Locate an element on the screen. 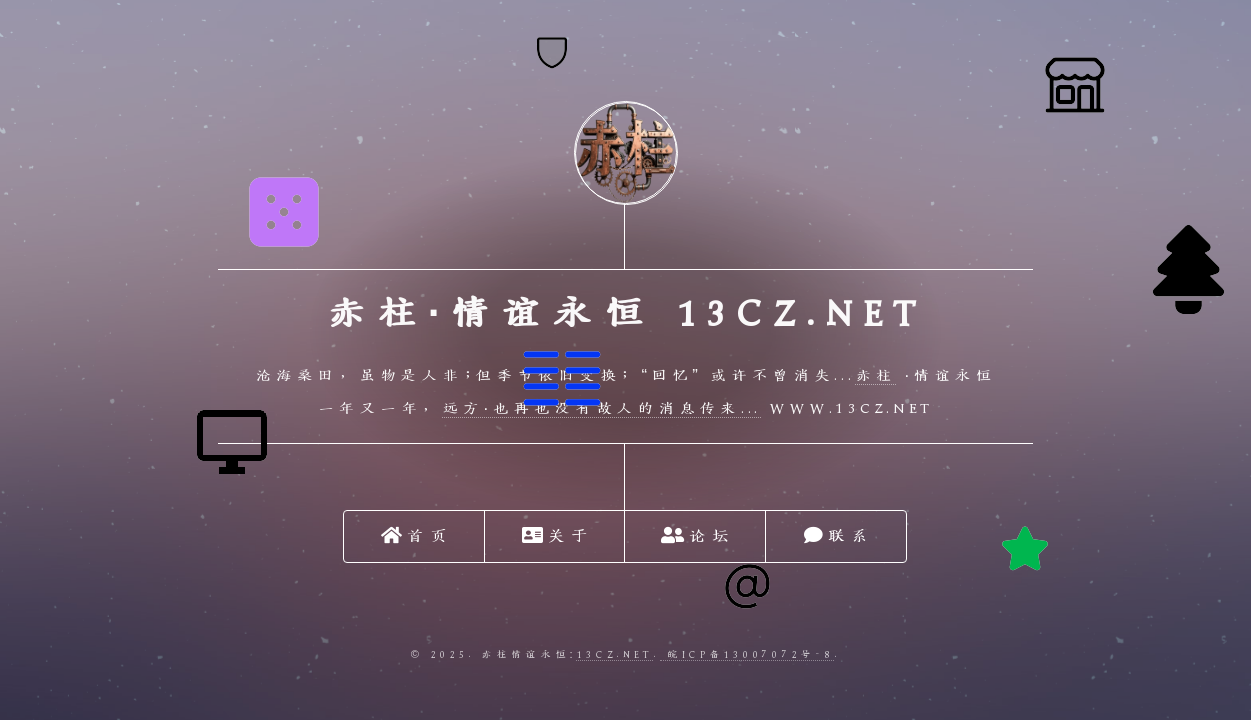 This screenshot has width=1251, height=720. roll dice or randomize selection is located at coordinates (284, 212).